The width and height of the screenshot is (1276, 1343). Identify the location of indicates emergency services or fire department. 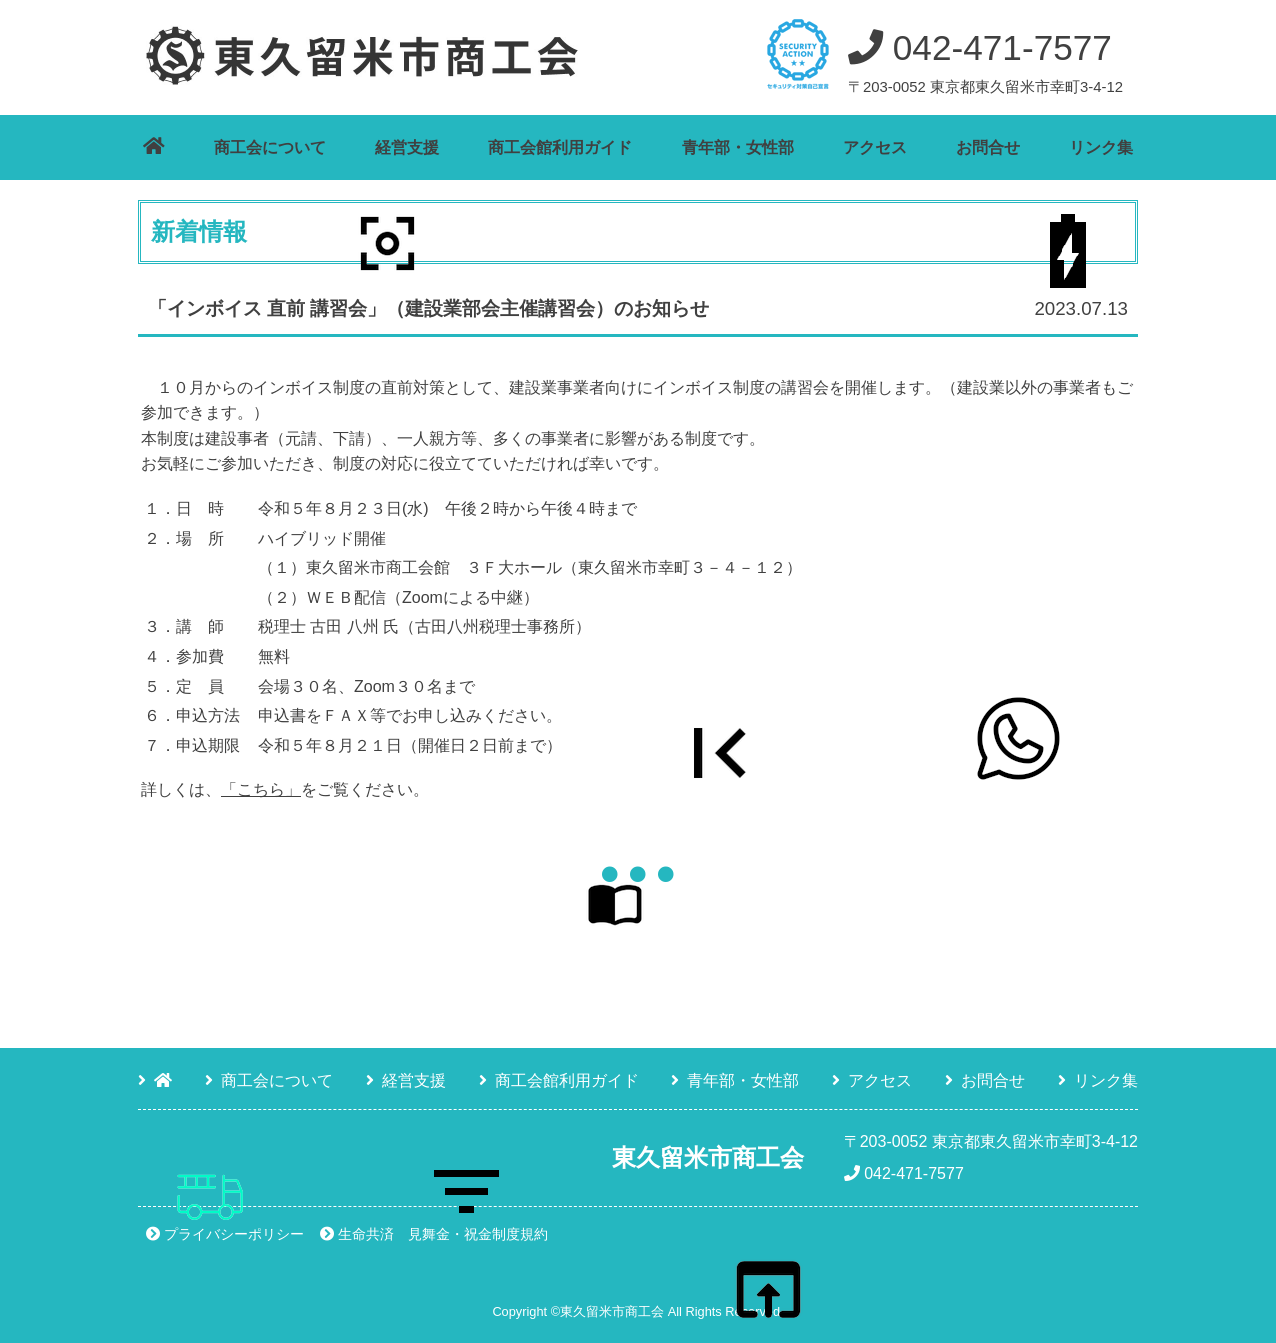
(208, 1194).